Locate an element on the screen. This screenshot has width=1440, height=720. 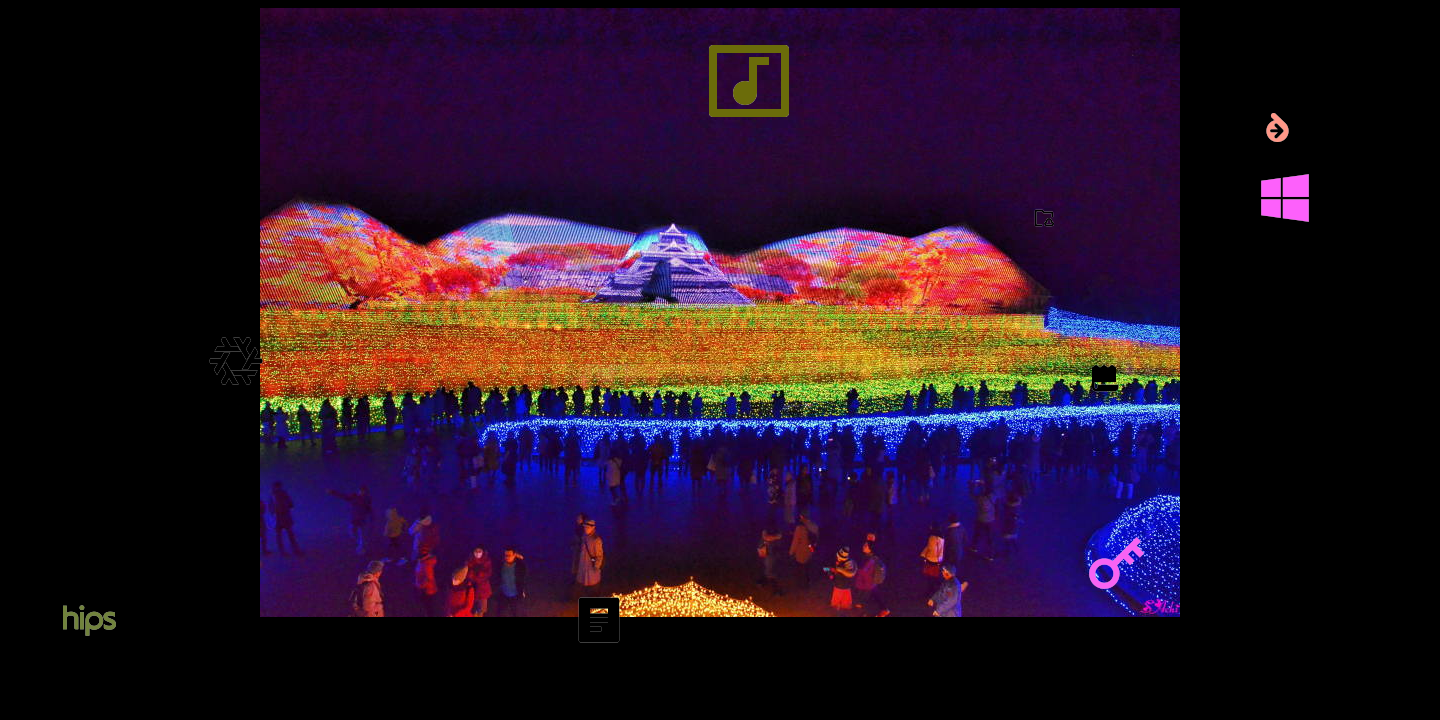
view document list or file directory is located at coordinates (599, 620).